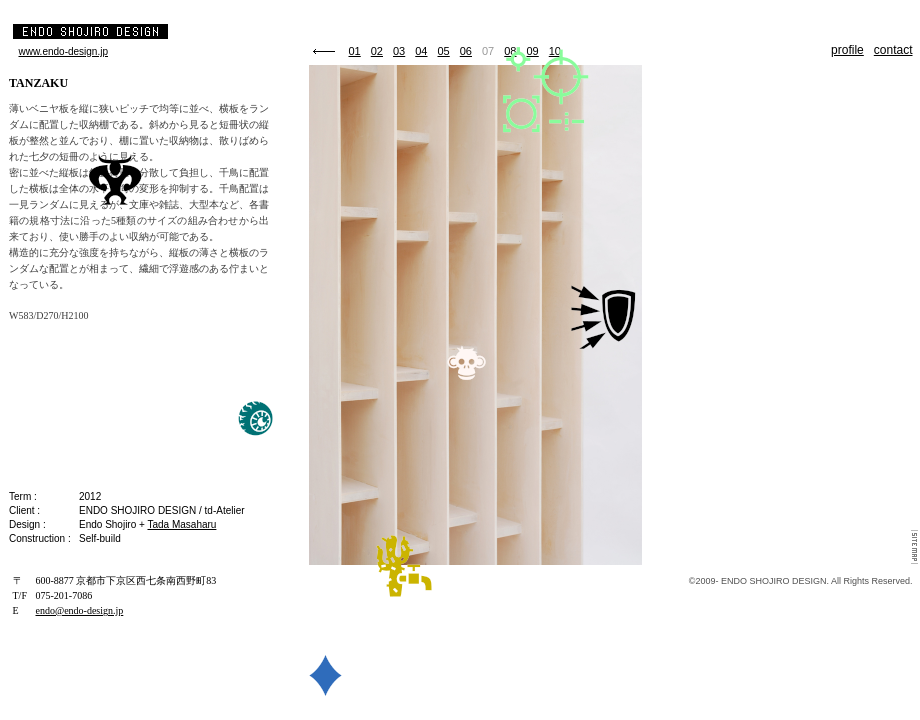  I want to click on view or toggle visibility settings, so click(255, 418).